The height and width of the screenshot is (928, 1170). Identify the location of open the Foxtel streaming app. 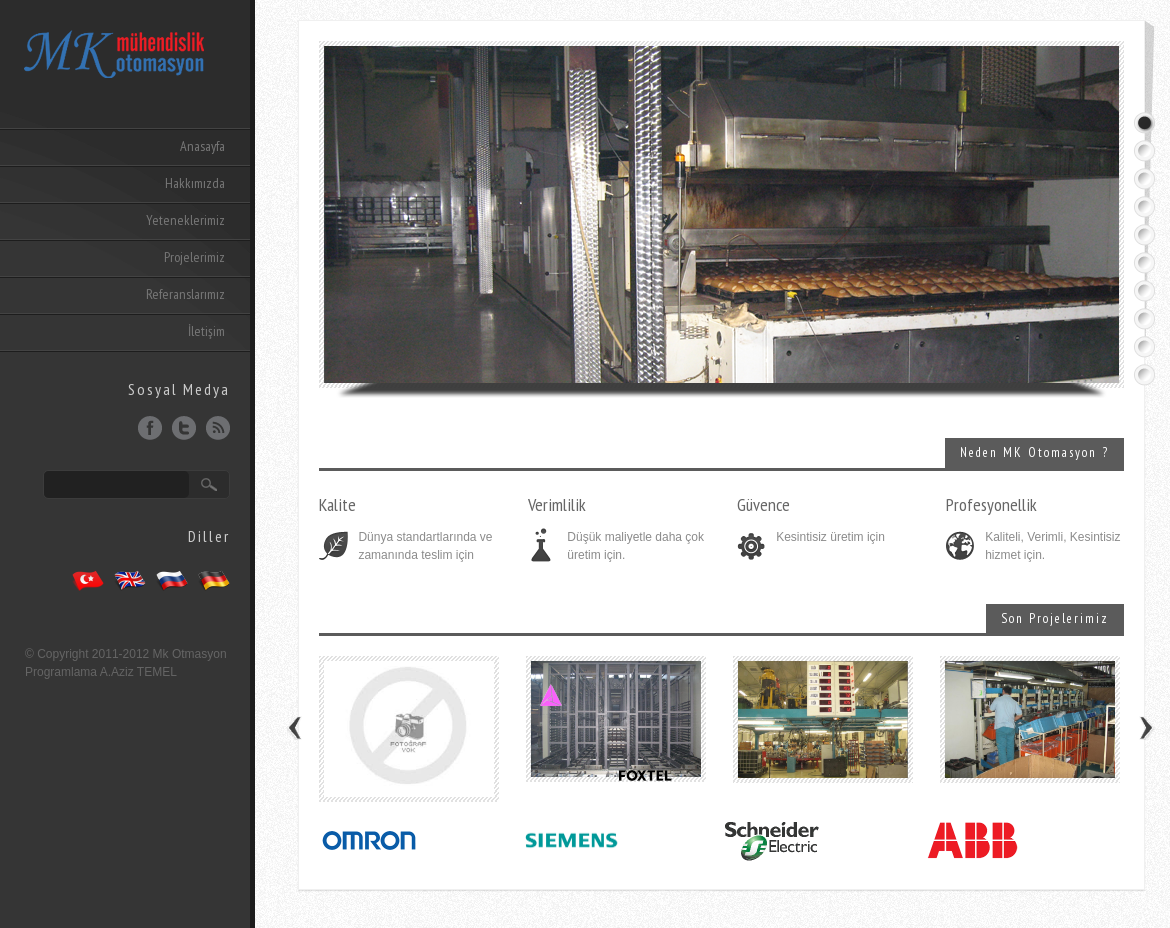
(645, 775).